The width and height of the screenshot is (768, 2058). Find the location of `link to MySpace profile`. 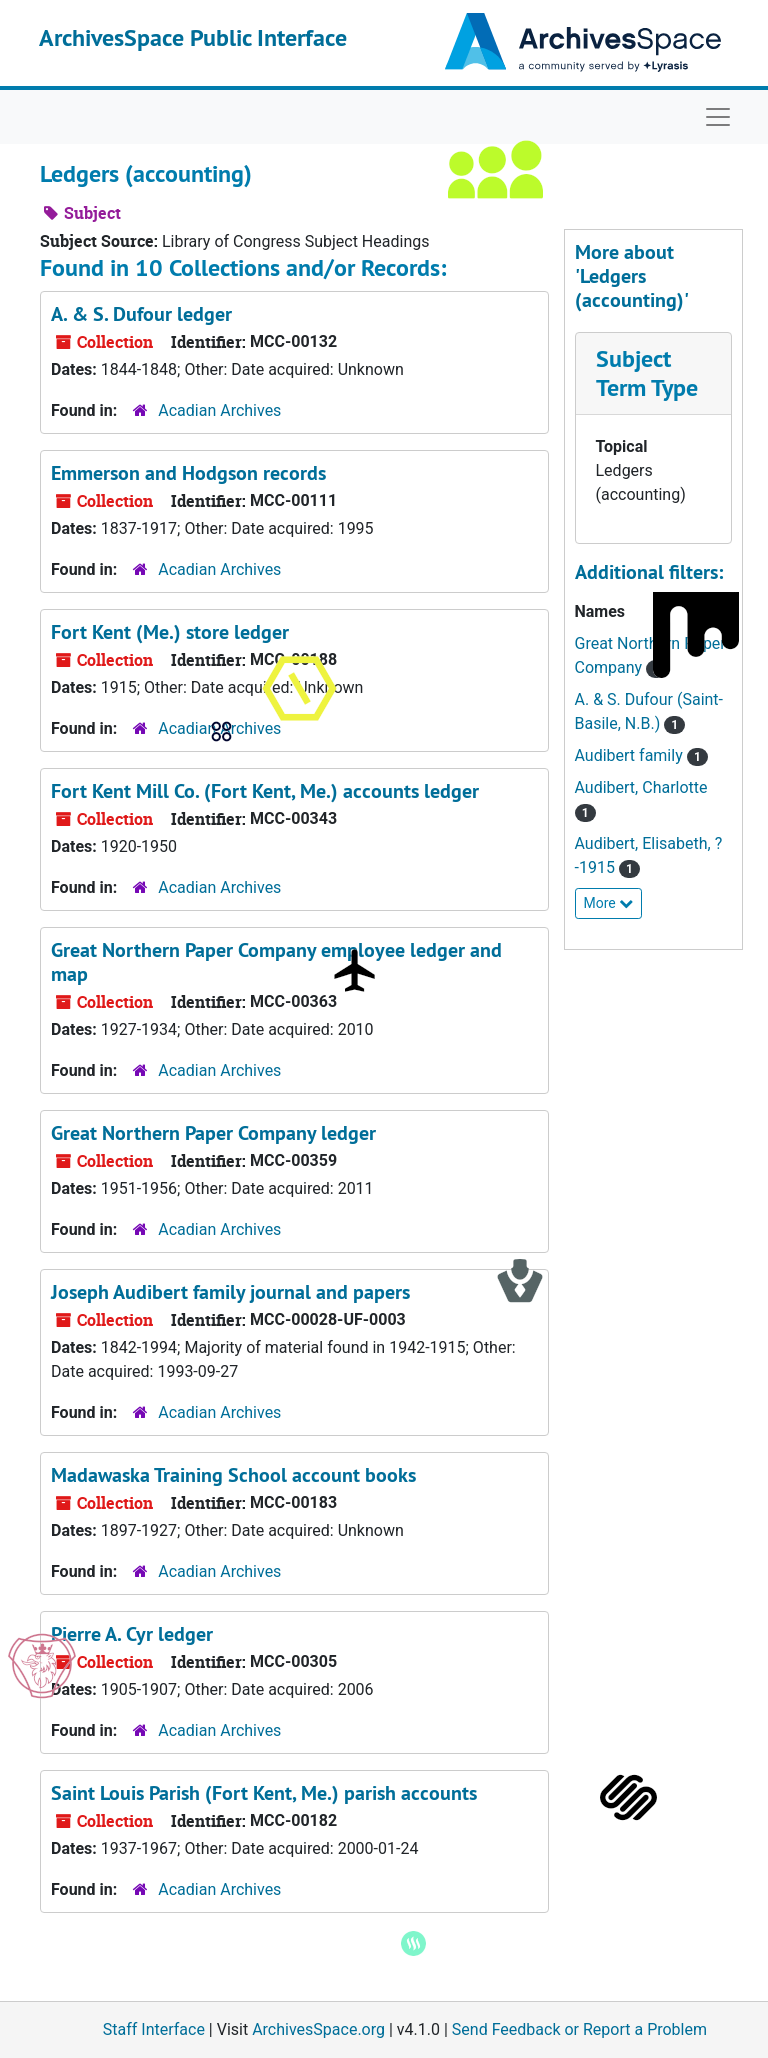

link to MySpace profile is located at coordinates (495, 169).